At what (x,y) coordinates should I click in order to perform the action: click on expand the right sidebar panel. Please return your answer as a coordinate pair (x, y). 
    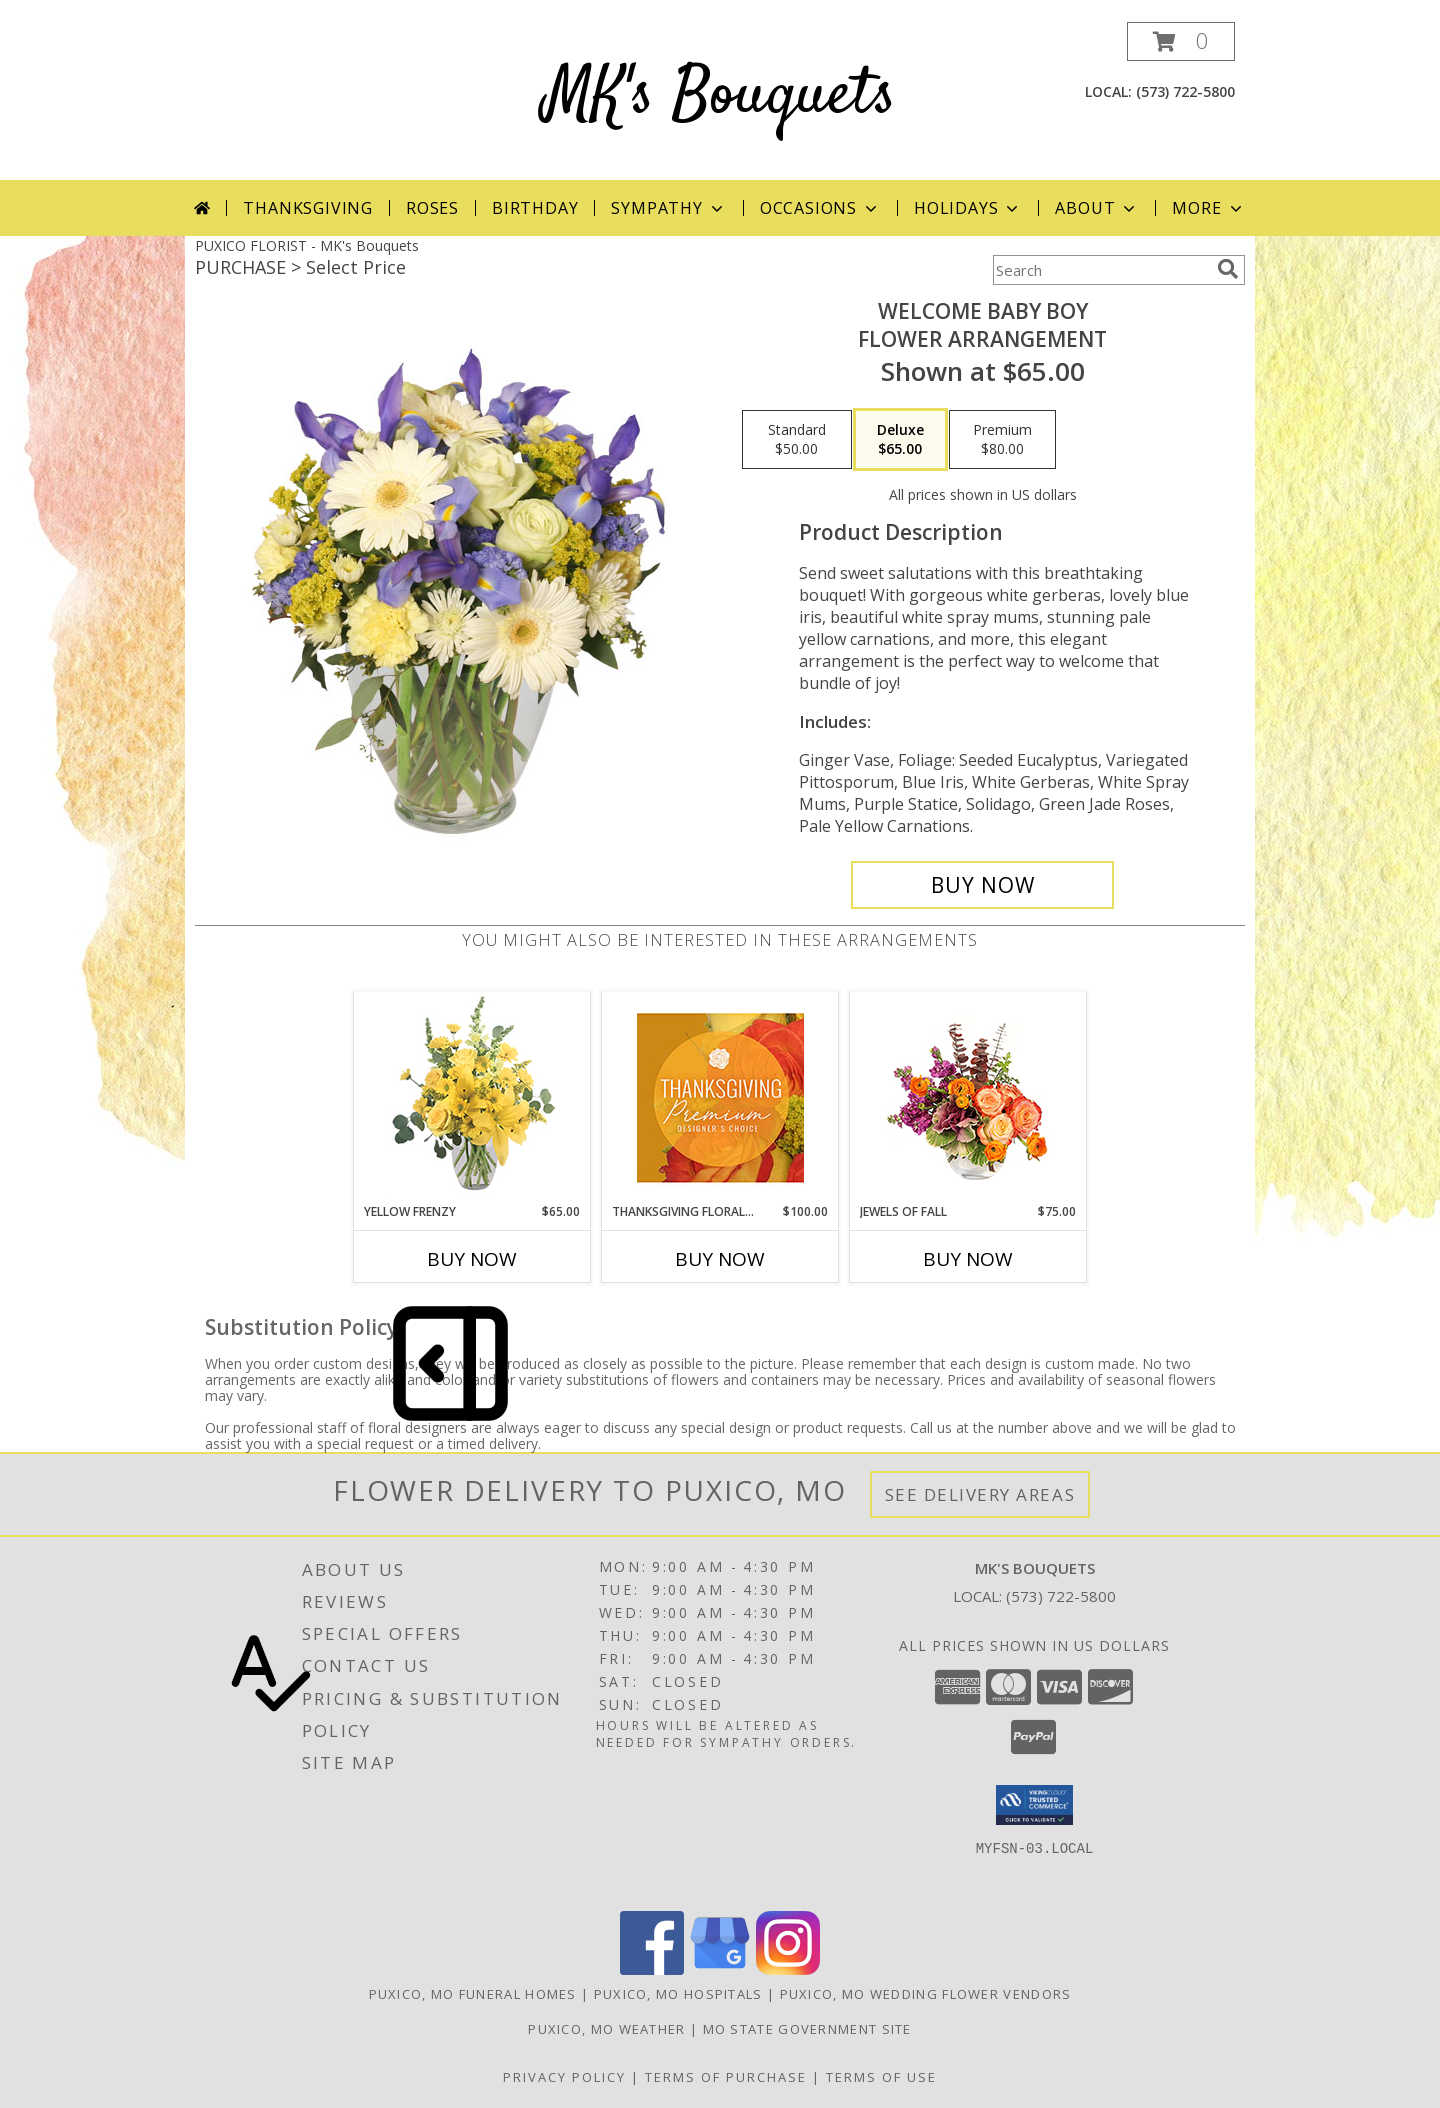
    Looking at the image, I should click on (450, 1363).